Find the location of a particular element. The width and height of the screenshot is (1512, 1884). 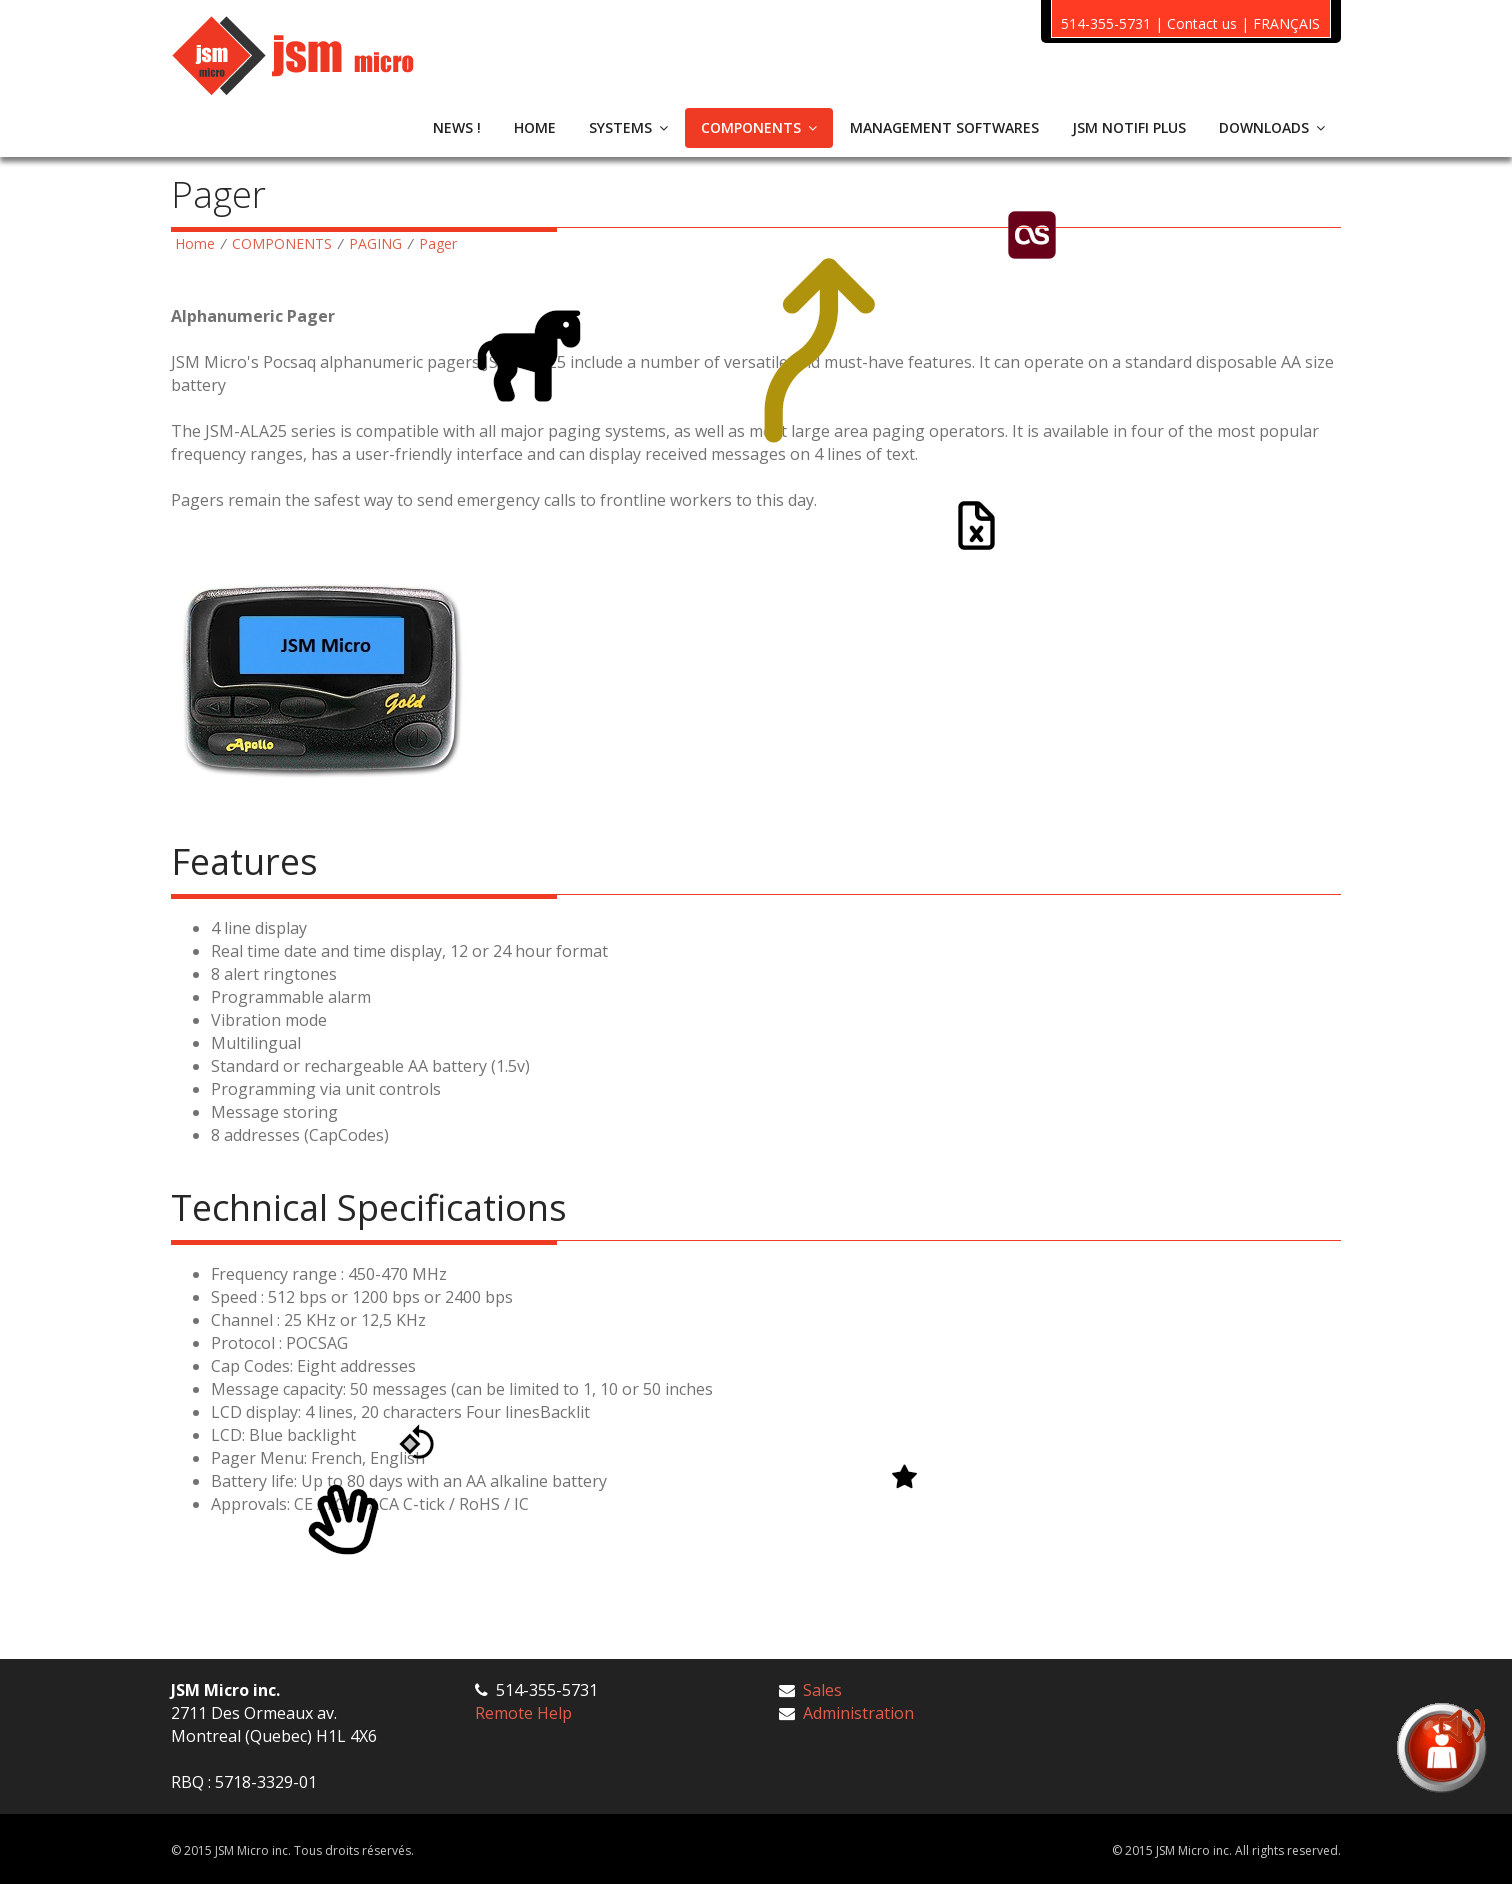

indicates equestrian or horse-related content is located at coordinates (529, 356).